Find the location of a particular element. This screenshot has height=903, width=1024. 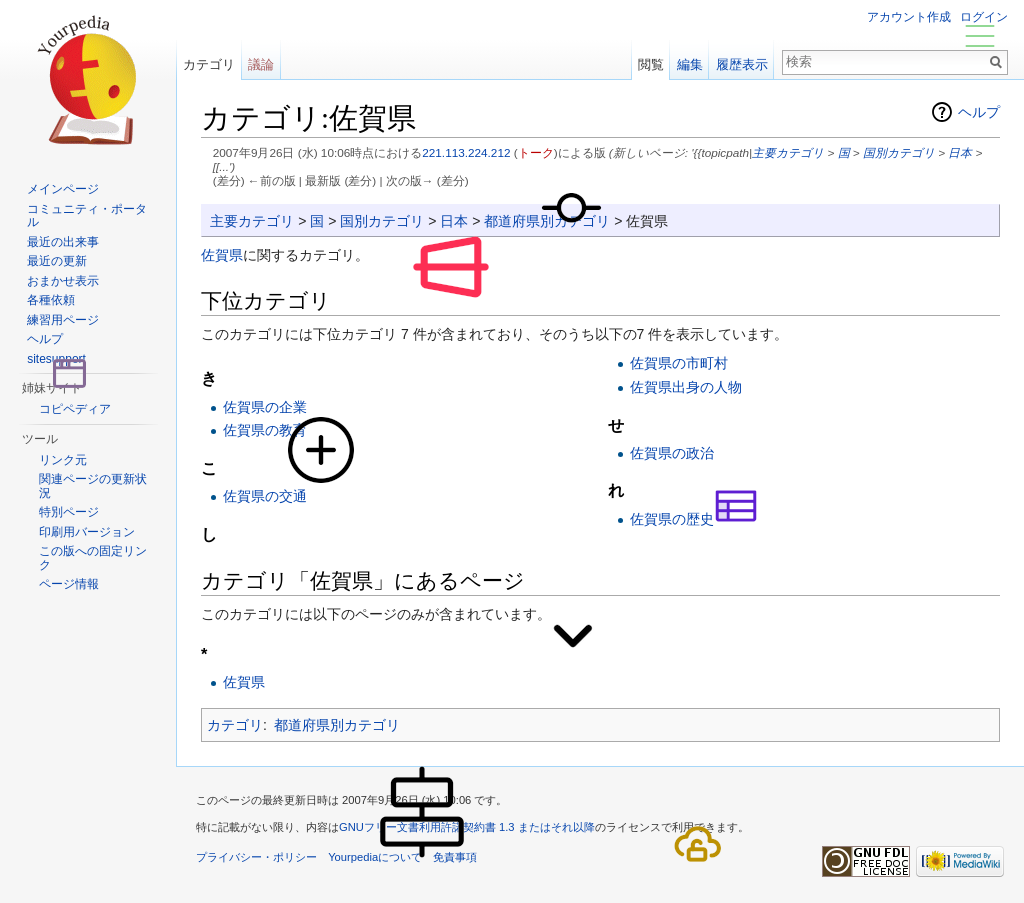

align objects to horizontal center is located at coordinates (422, 812).